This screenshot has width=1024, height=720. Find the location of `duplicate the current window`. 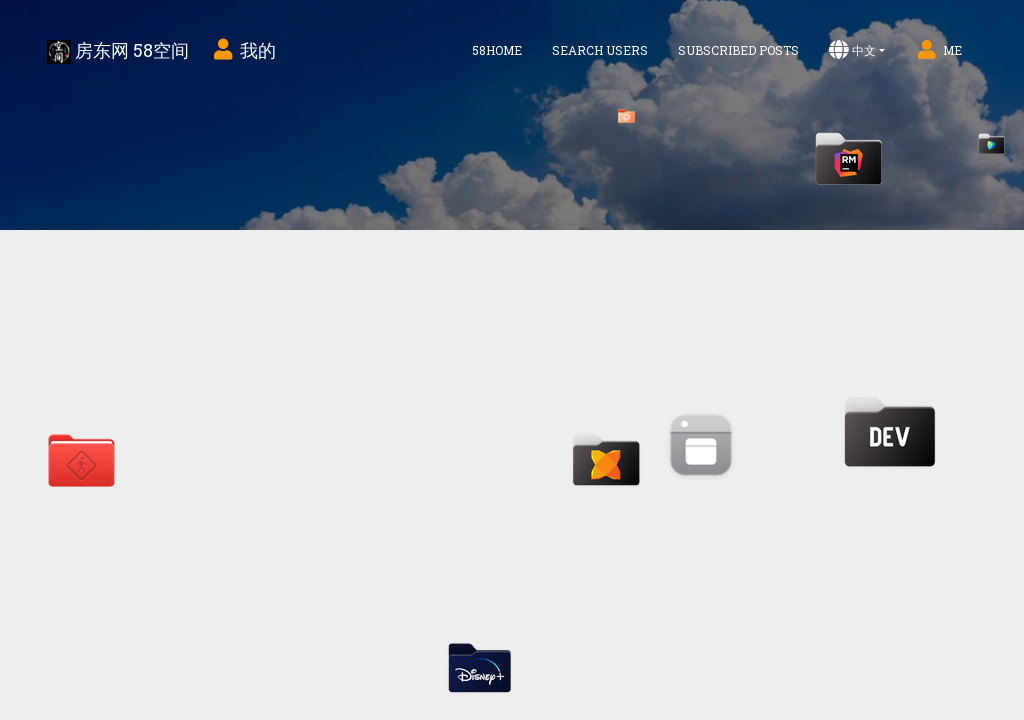

duplicate the current window is located at coordinates (701, 446).